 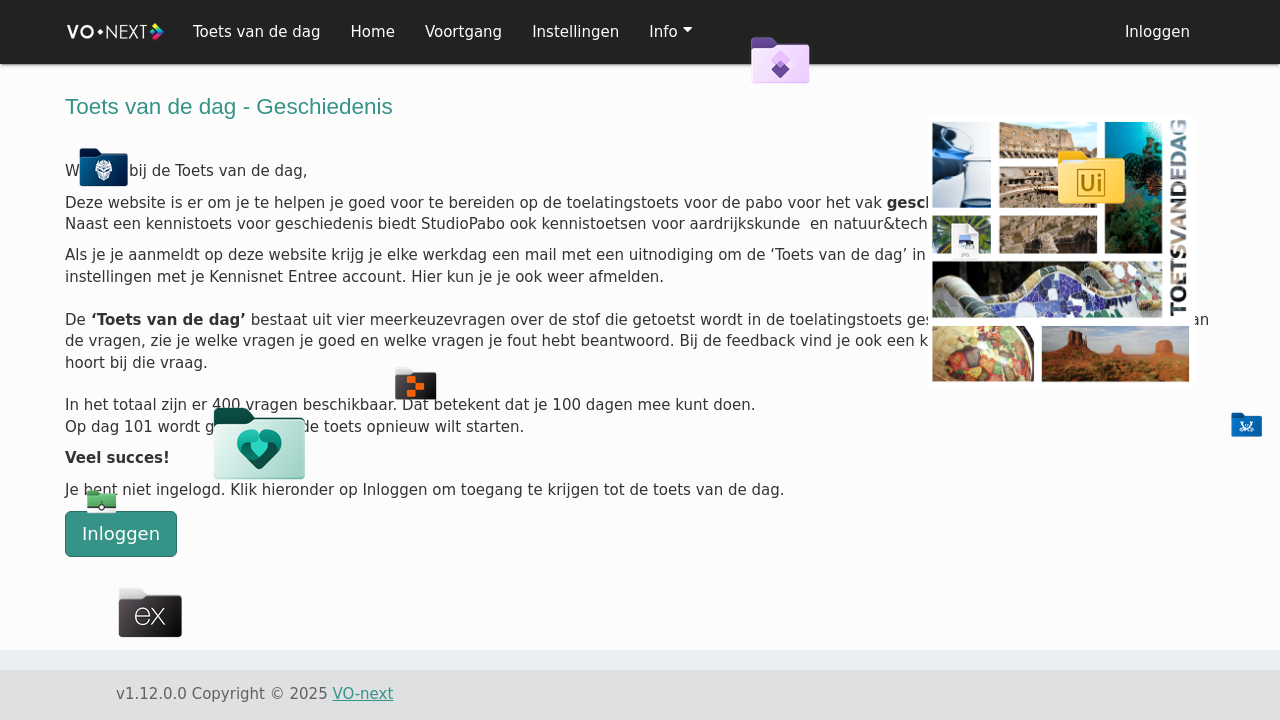 What do you see at coordinates (150, 614) in the screenshot?
I see `folder containing express.js project files` at bounding box center [150, 614].